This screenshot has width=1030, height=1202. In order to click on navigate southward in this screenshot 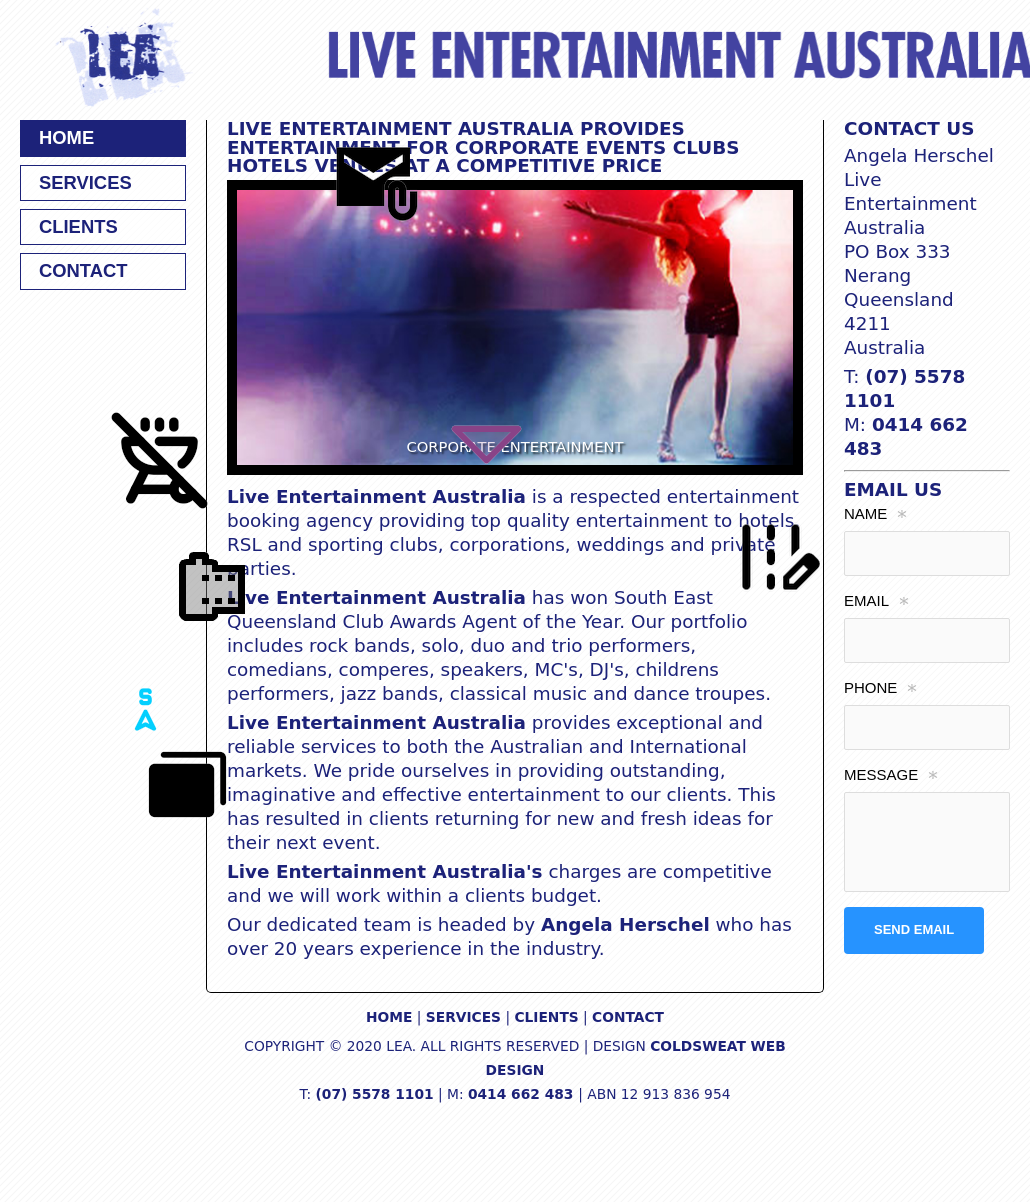, I will do `click(145, 709)`.